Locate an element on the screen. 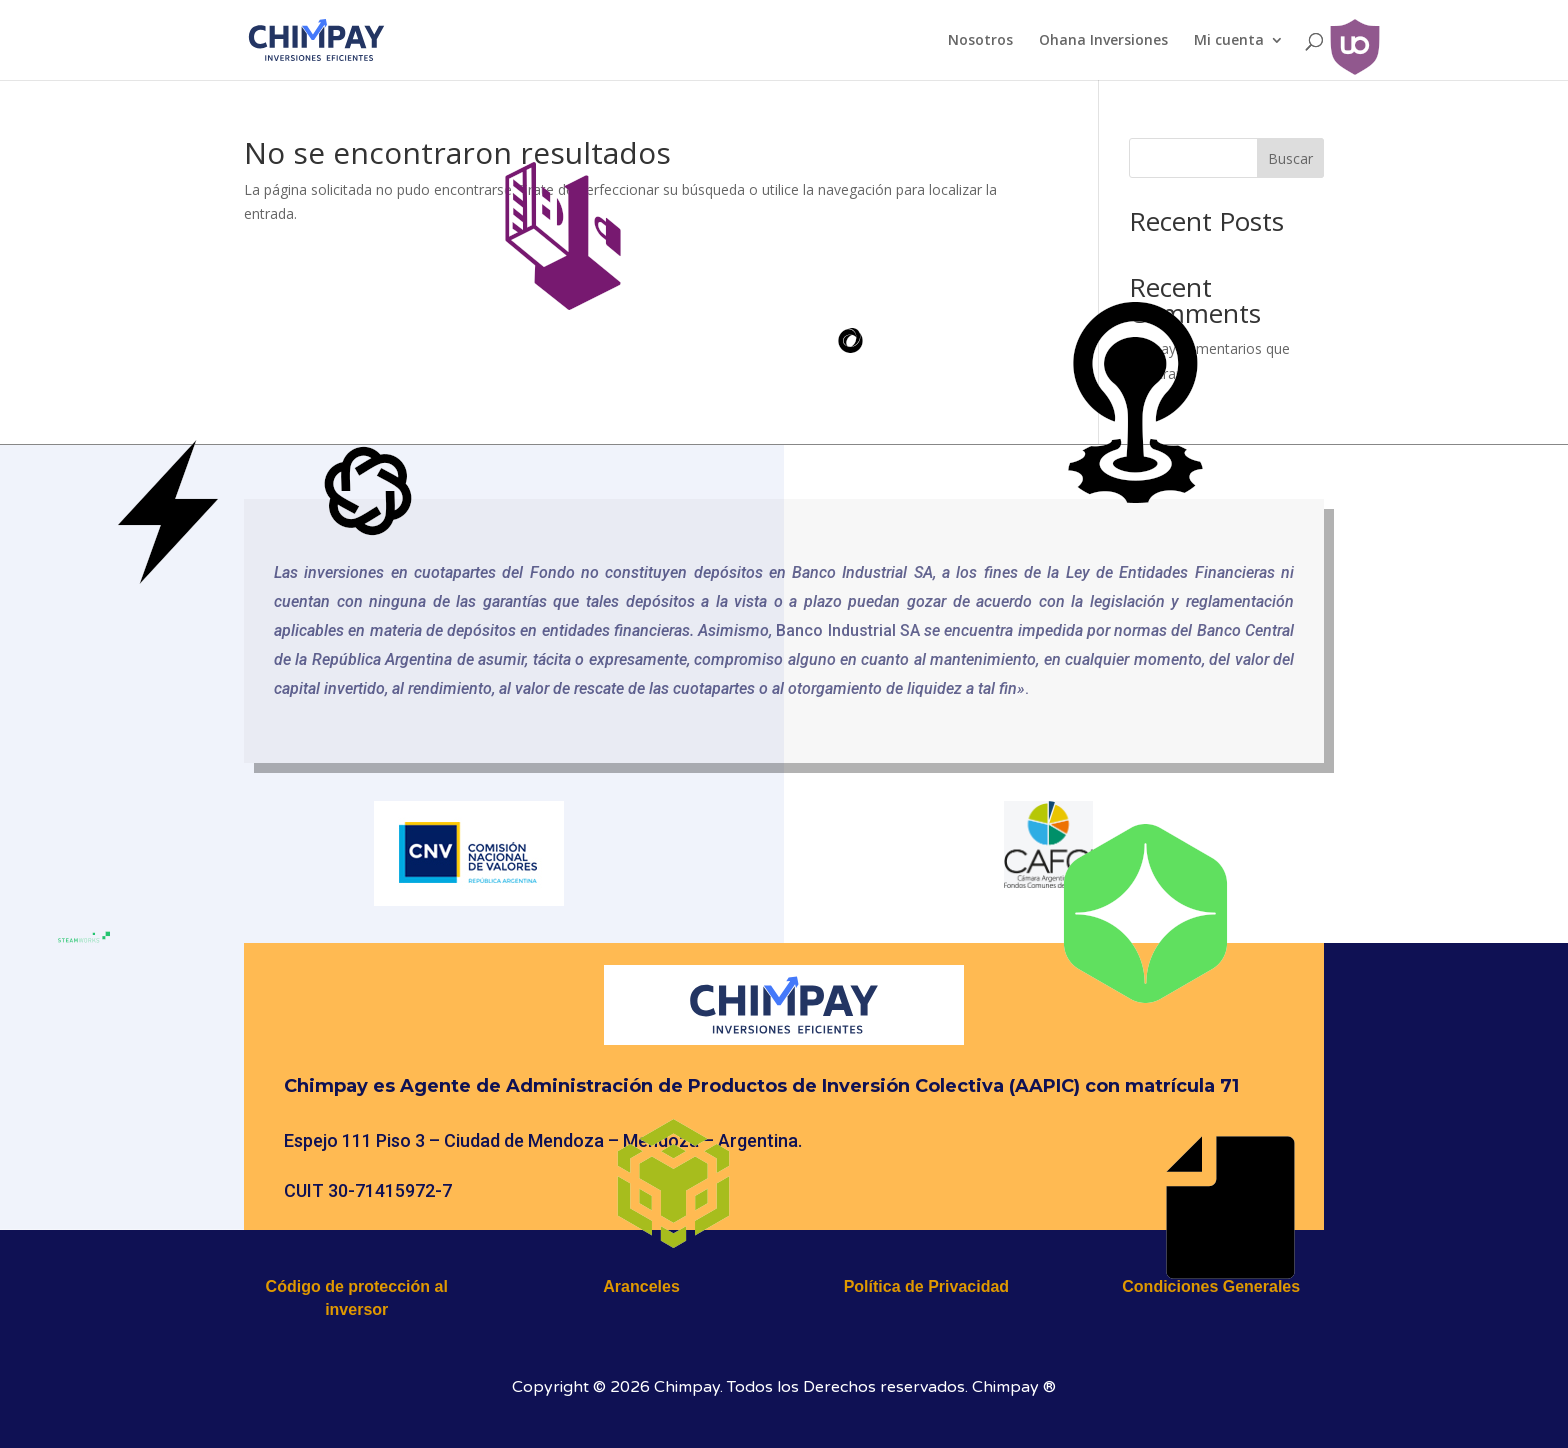  Cloud Foundry platform logo is located at coordinates (1135, 402).